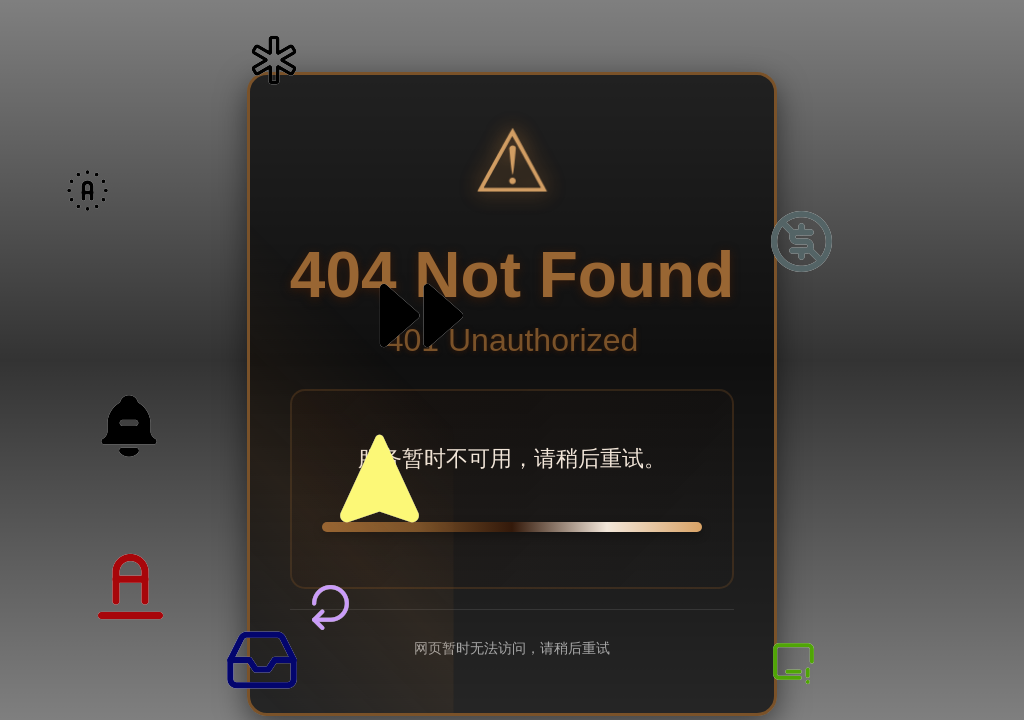 The width and height of the screenshot is (1024, 720). I want to click on repeat or iterate through a process, so click(330, 607).